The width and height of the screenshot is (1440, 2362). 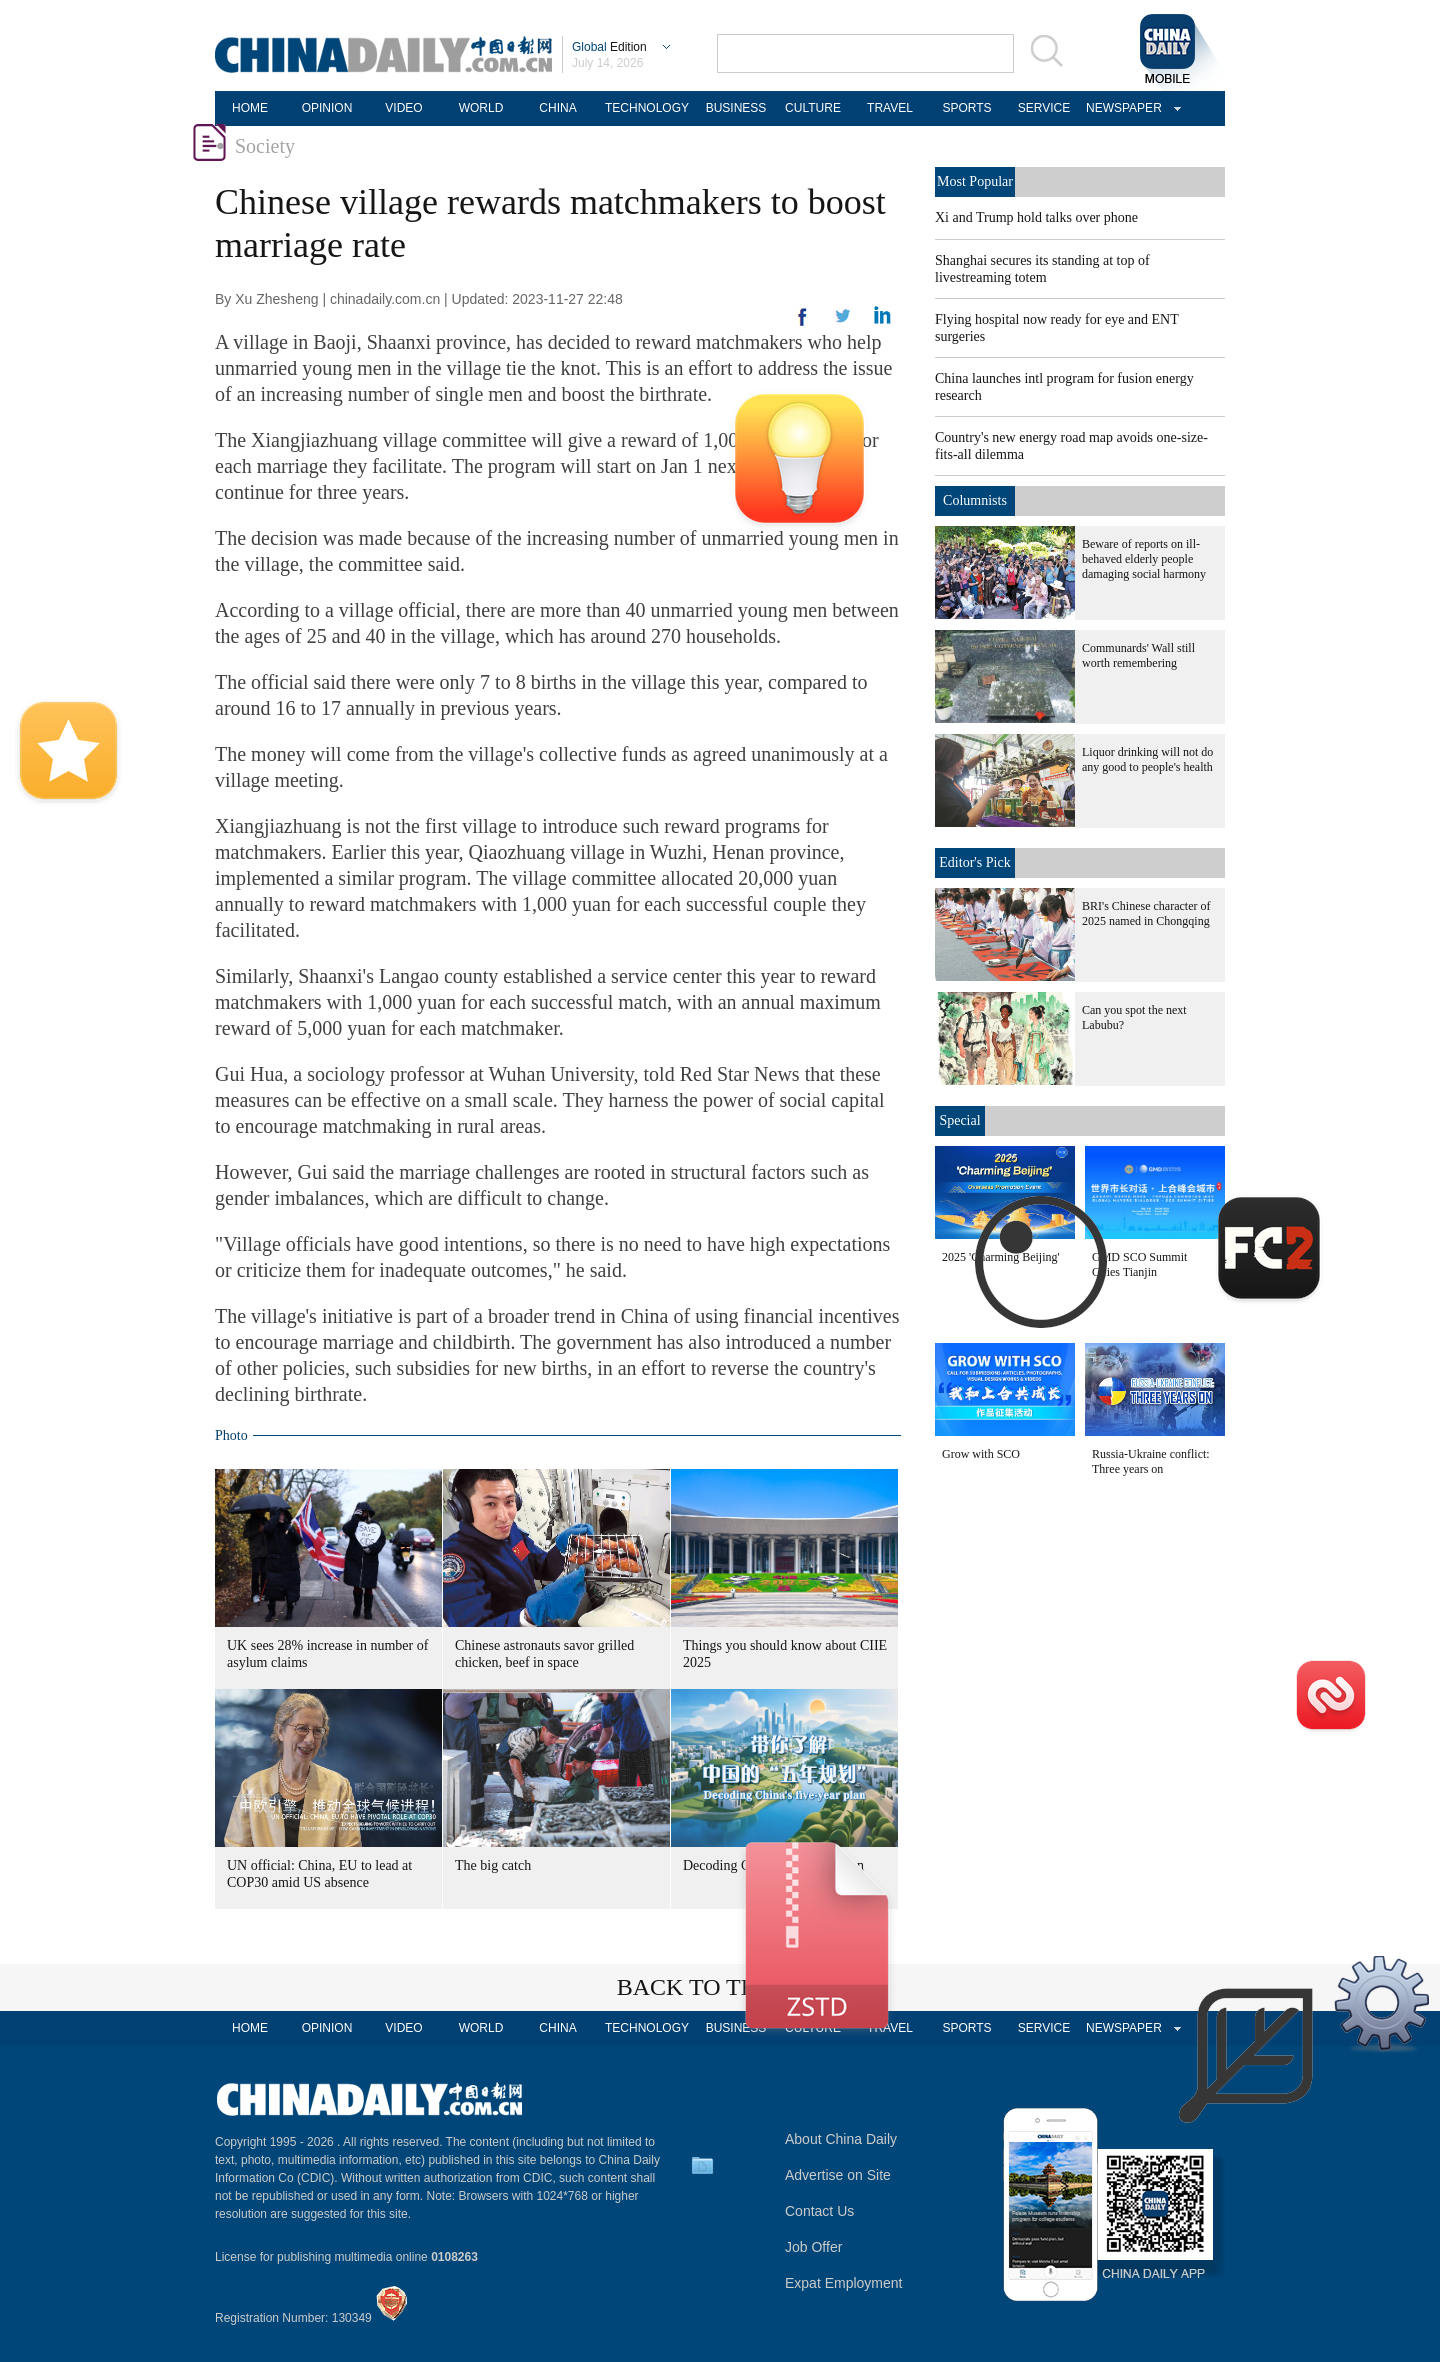 I want to click on open redshift to adjust screen color temperature, so click(x=799, y=458).